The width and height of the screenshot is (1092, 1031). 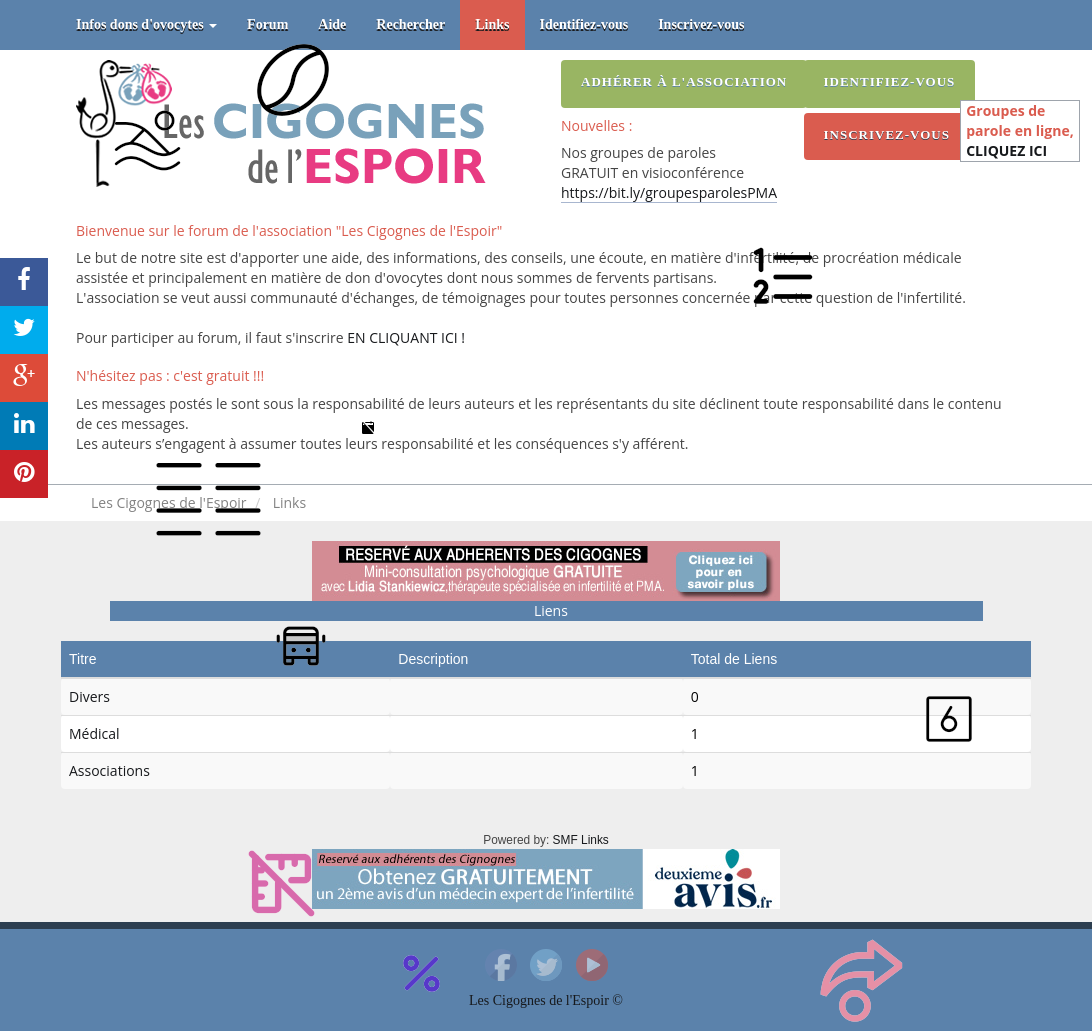 I want to click on start a live share session, so click(x=861, y=980).